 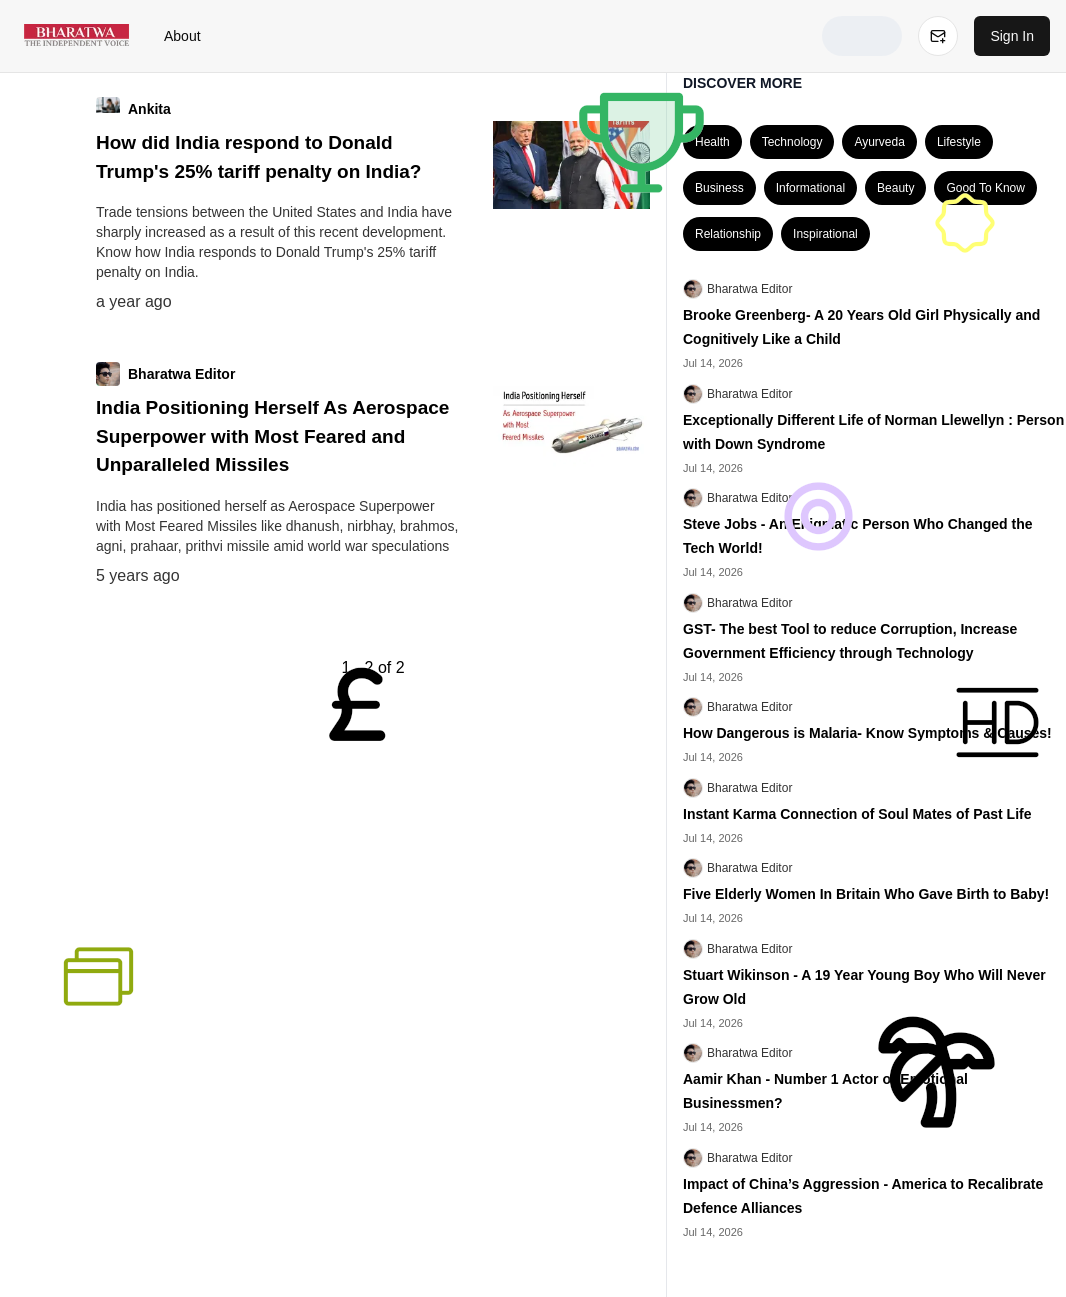 I want to click on view achievements or awards, so click(x=641, y=138).